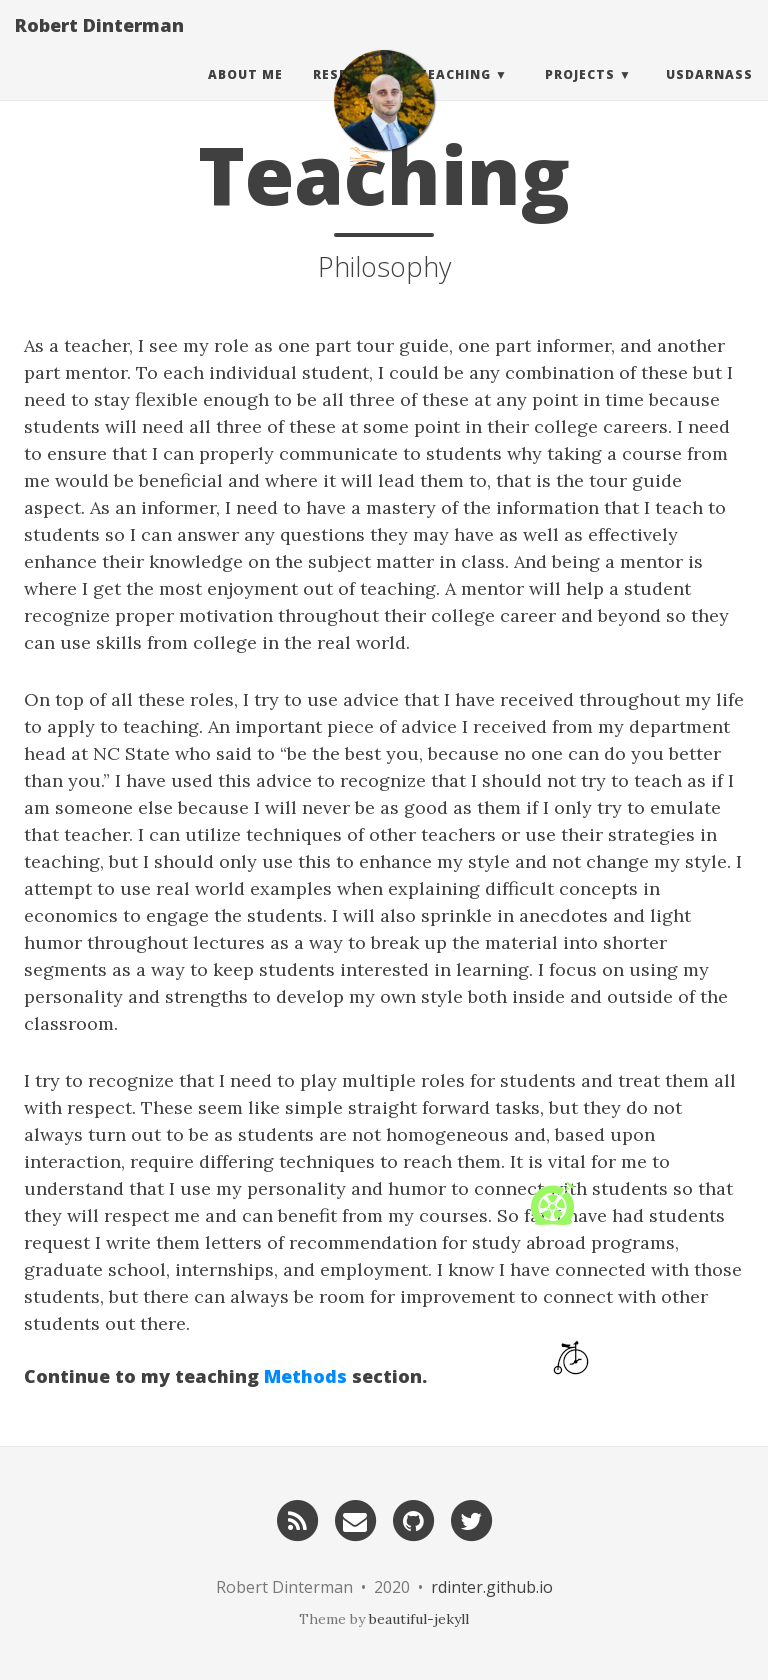 The image size is (768, 1680). What do you see at coordinates (571, 1357) in the screenshot?
I see `vintage or classic cycling mode` at bounding box center [571, 1357].